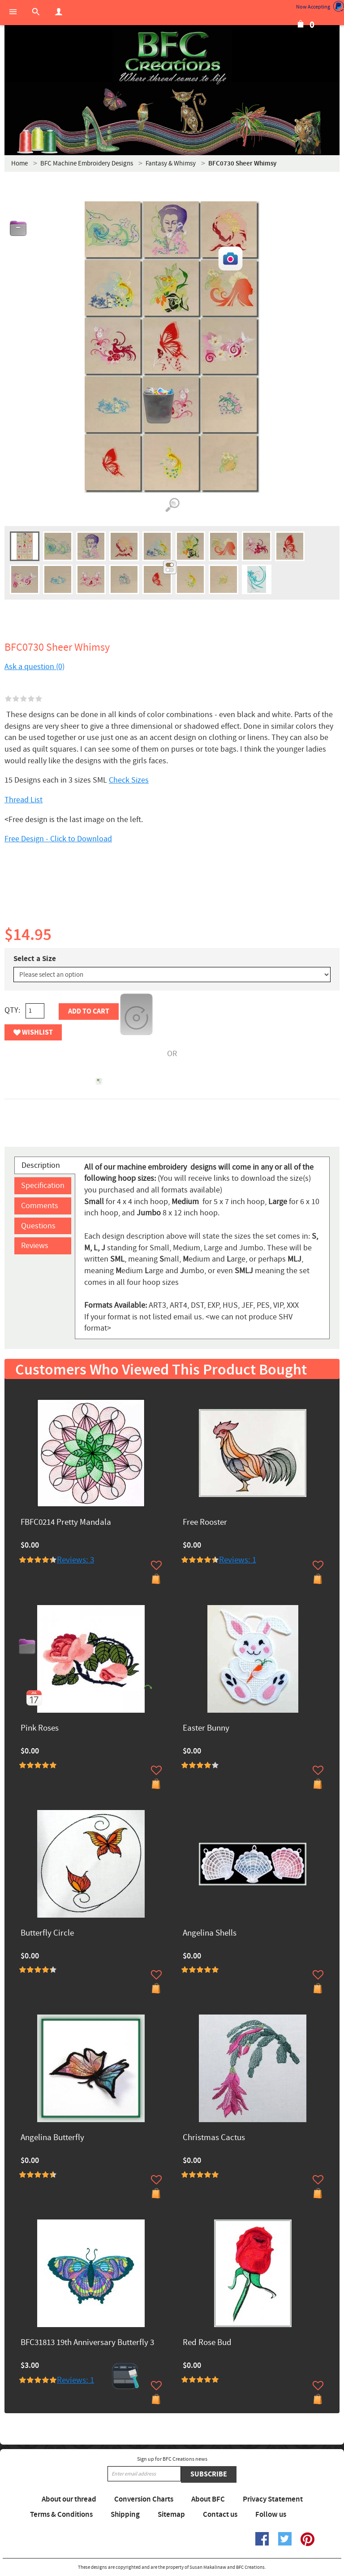 Image resolution: width=344 pixels, height=2576 pixels. Describe the element at coordinates (170, 567) in the screenshot. I see `open unity tweak tool settings` at that location.